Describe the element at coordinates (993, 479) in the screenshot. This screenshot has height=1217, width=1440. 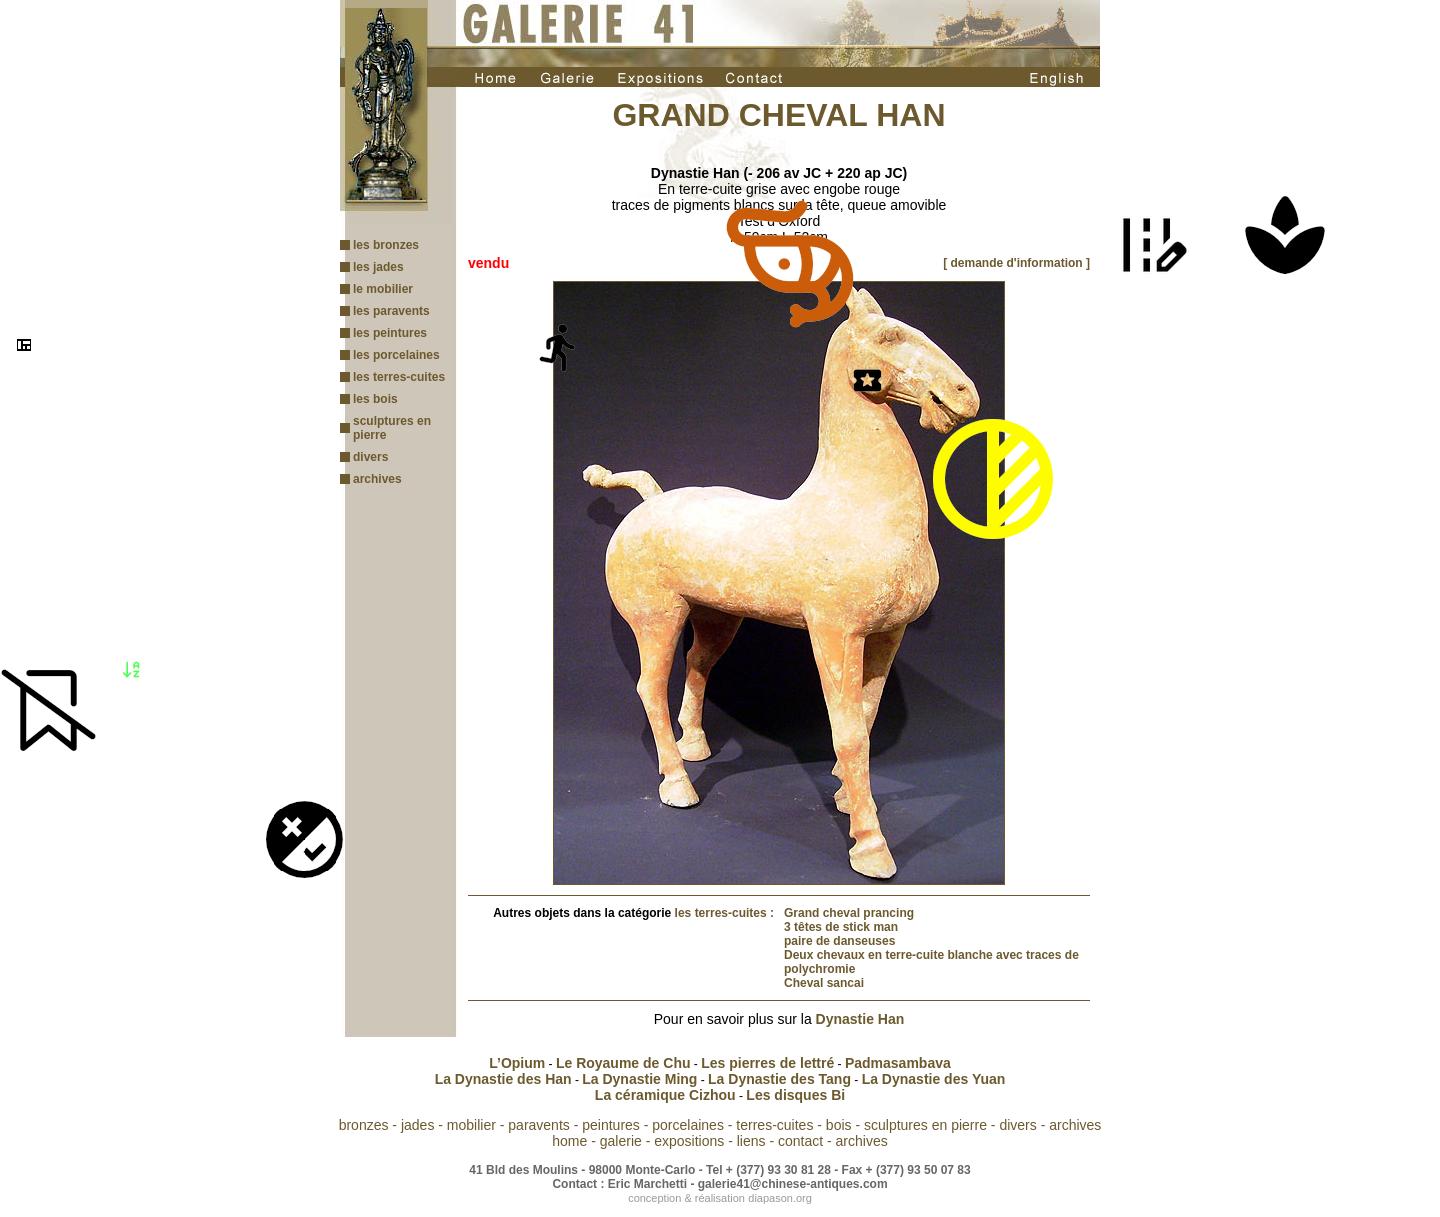
I see `adjust screen brightness settings` at that location.